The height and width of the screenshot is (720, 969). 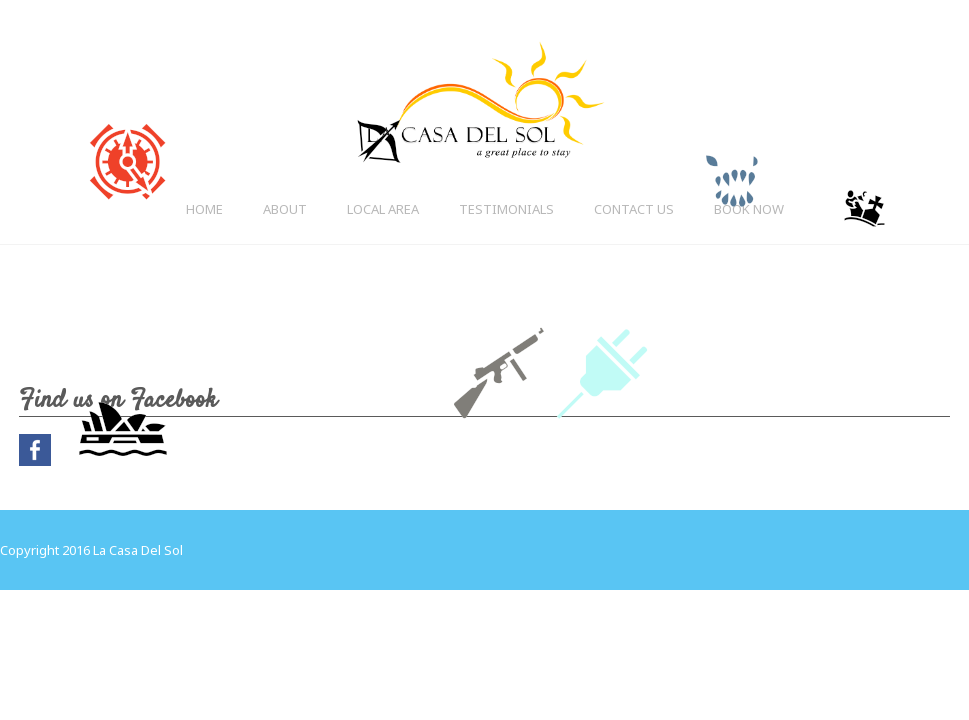 I want to click on view sydney opera house landmark information, so click(x=123, y=422).